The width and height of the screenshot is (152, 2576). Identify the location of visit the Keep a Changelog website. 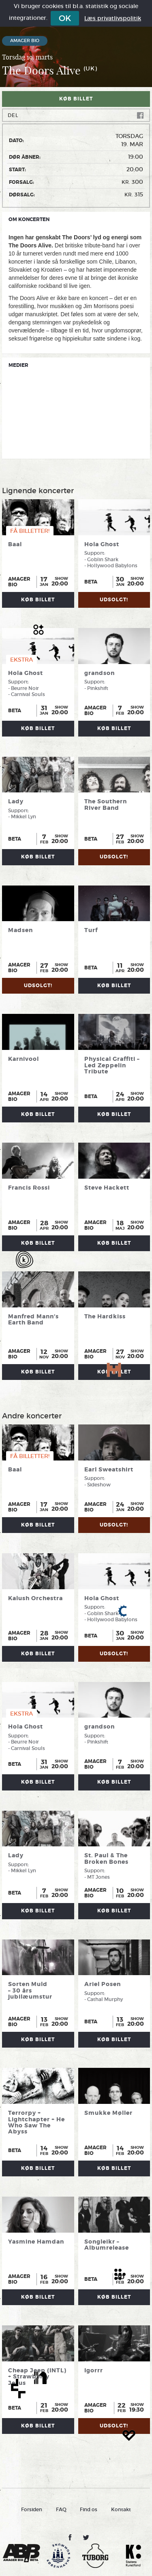
(24, 1259).